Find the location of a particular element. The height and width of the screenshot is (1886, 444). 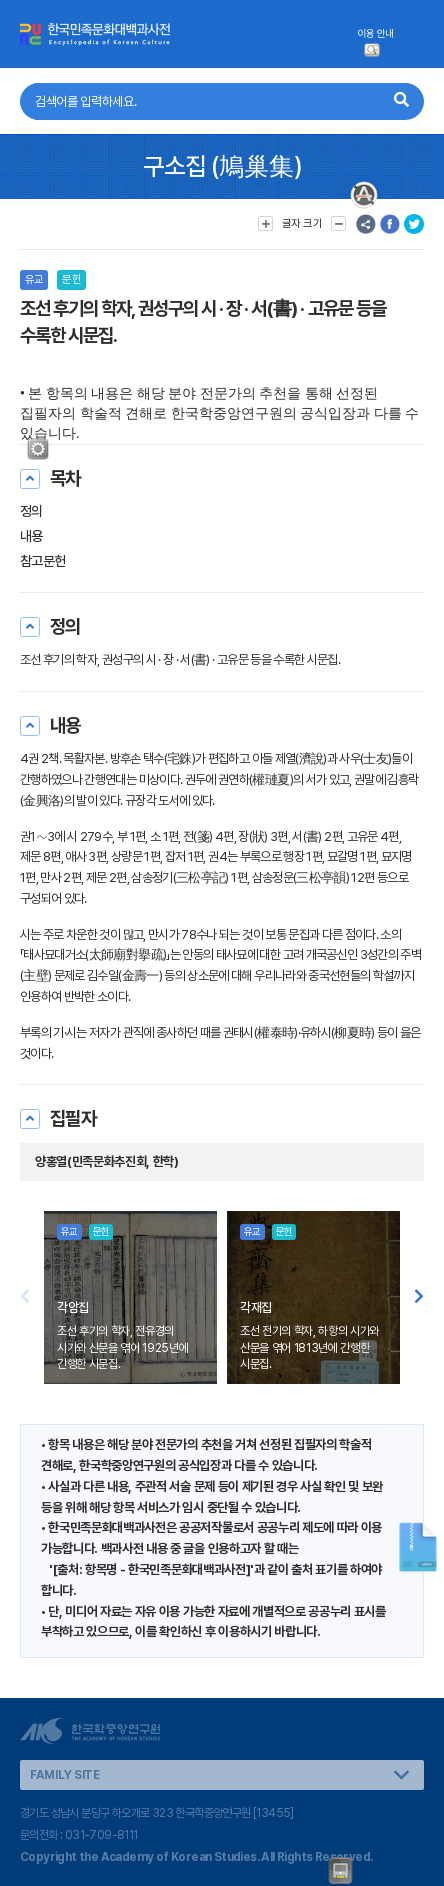

NES game ROM file is located at coordinates (340, 1870).